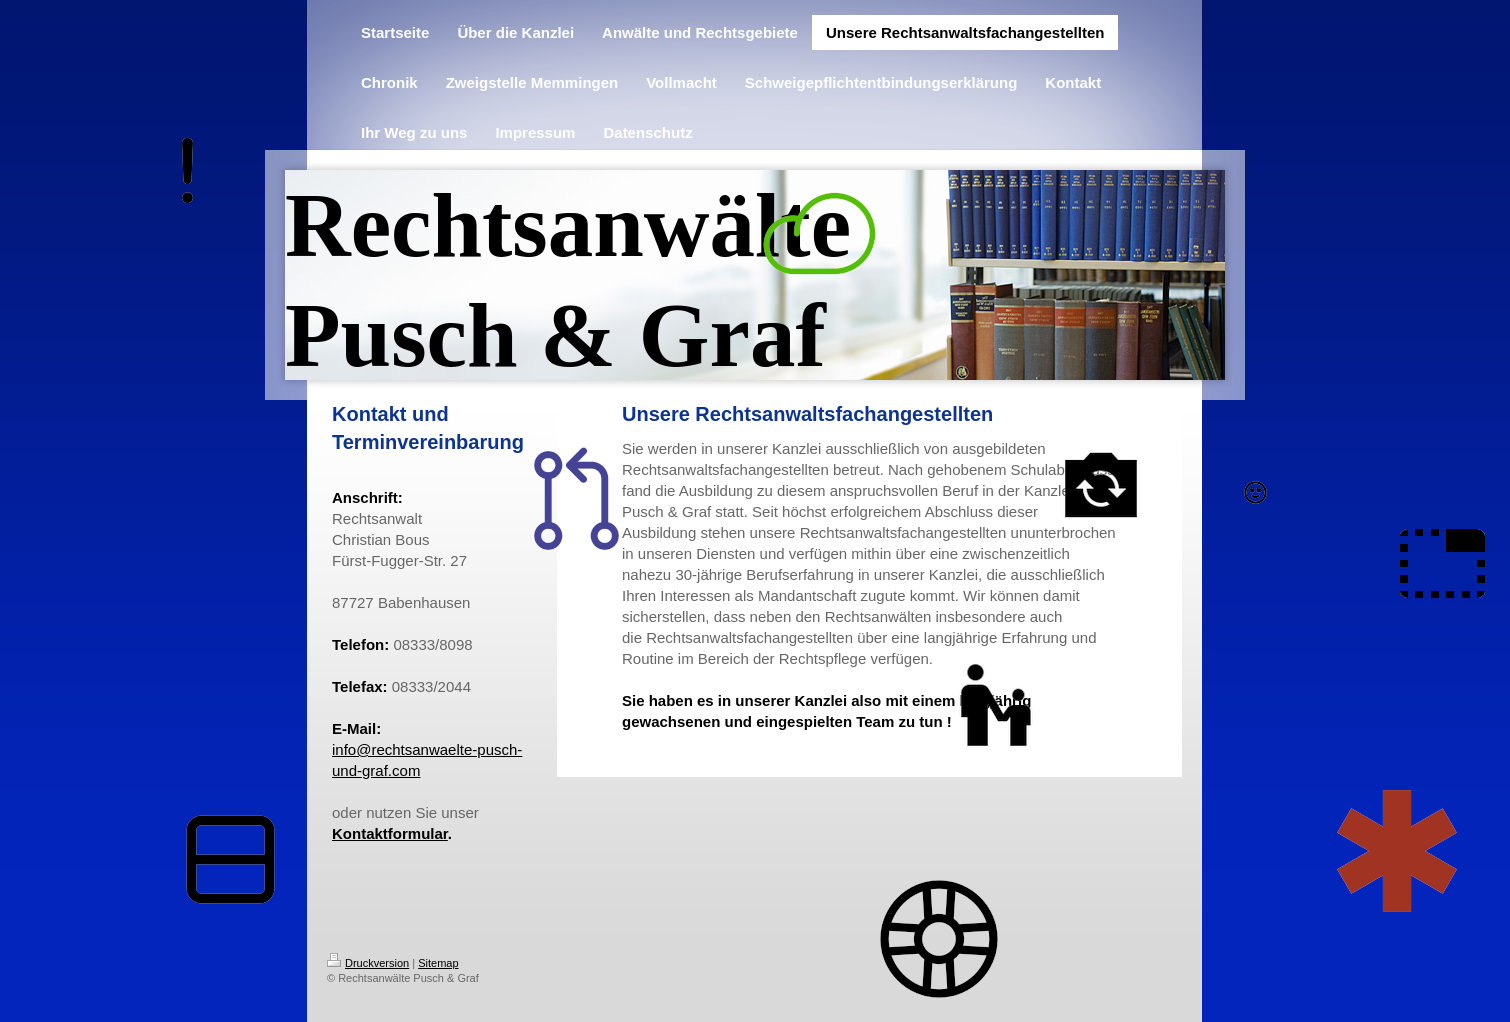  I want to click on access cloud storage, so click(819, 233).